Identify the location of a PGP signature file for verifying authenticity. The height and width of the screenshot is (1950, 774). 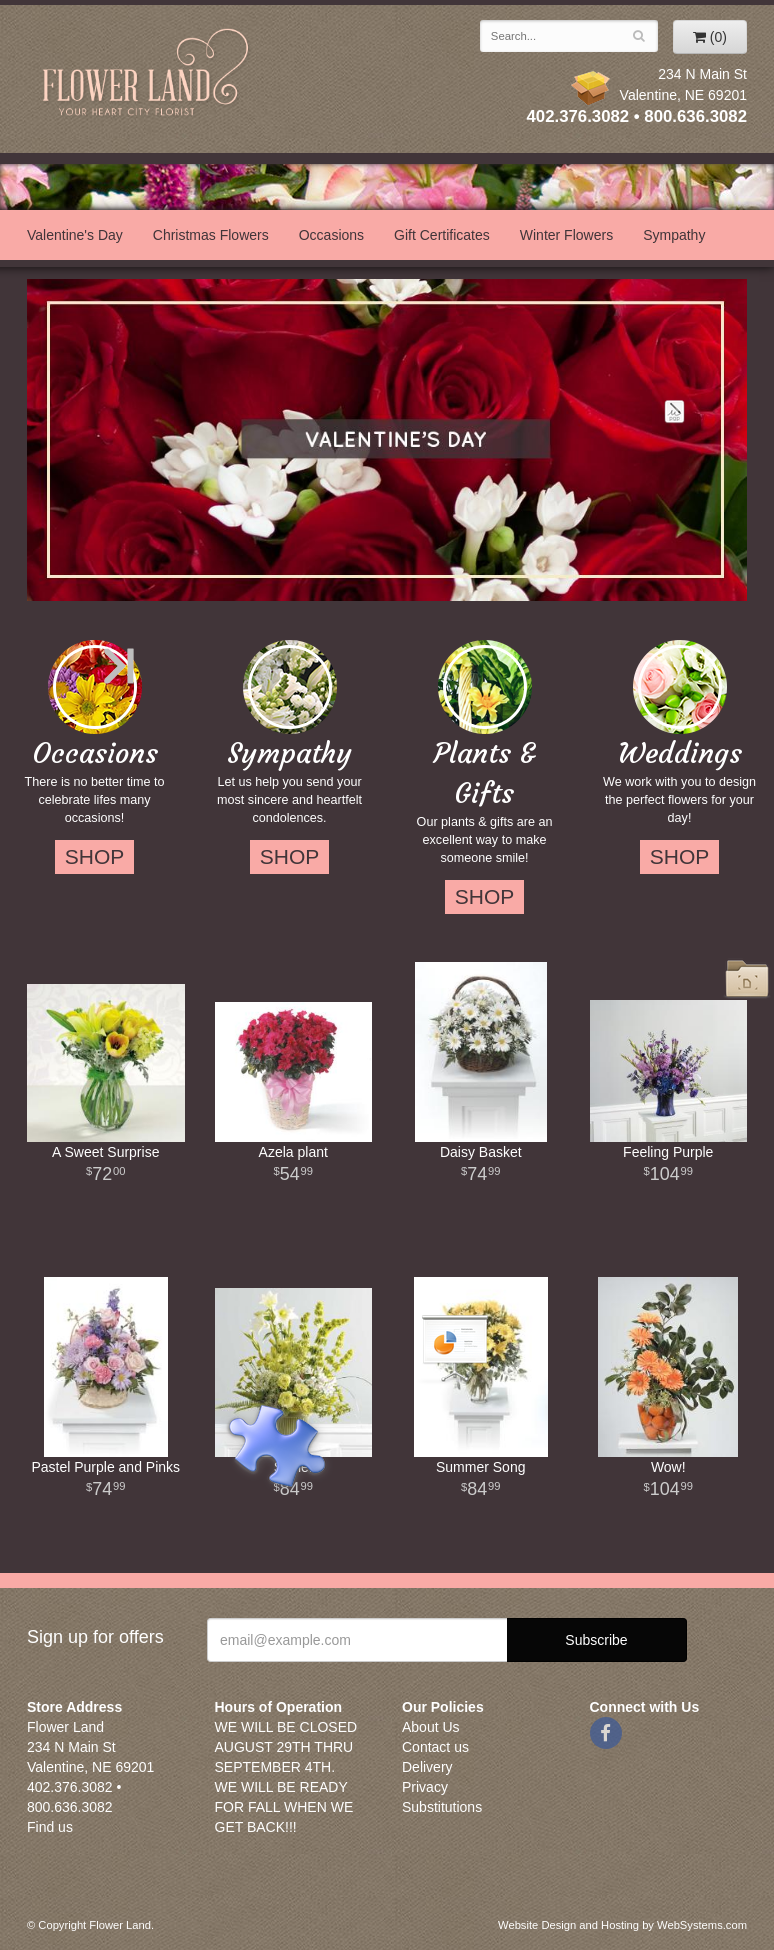
(674, 411).